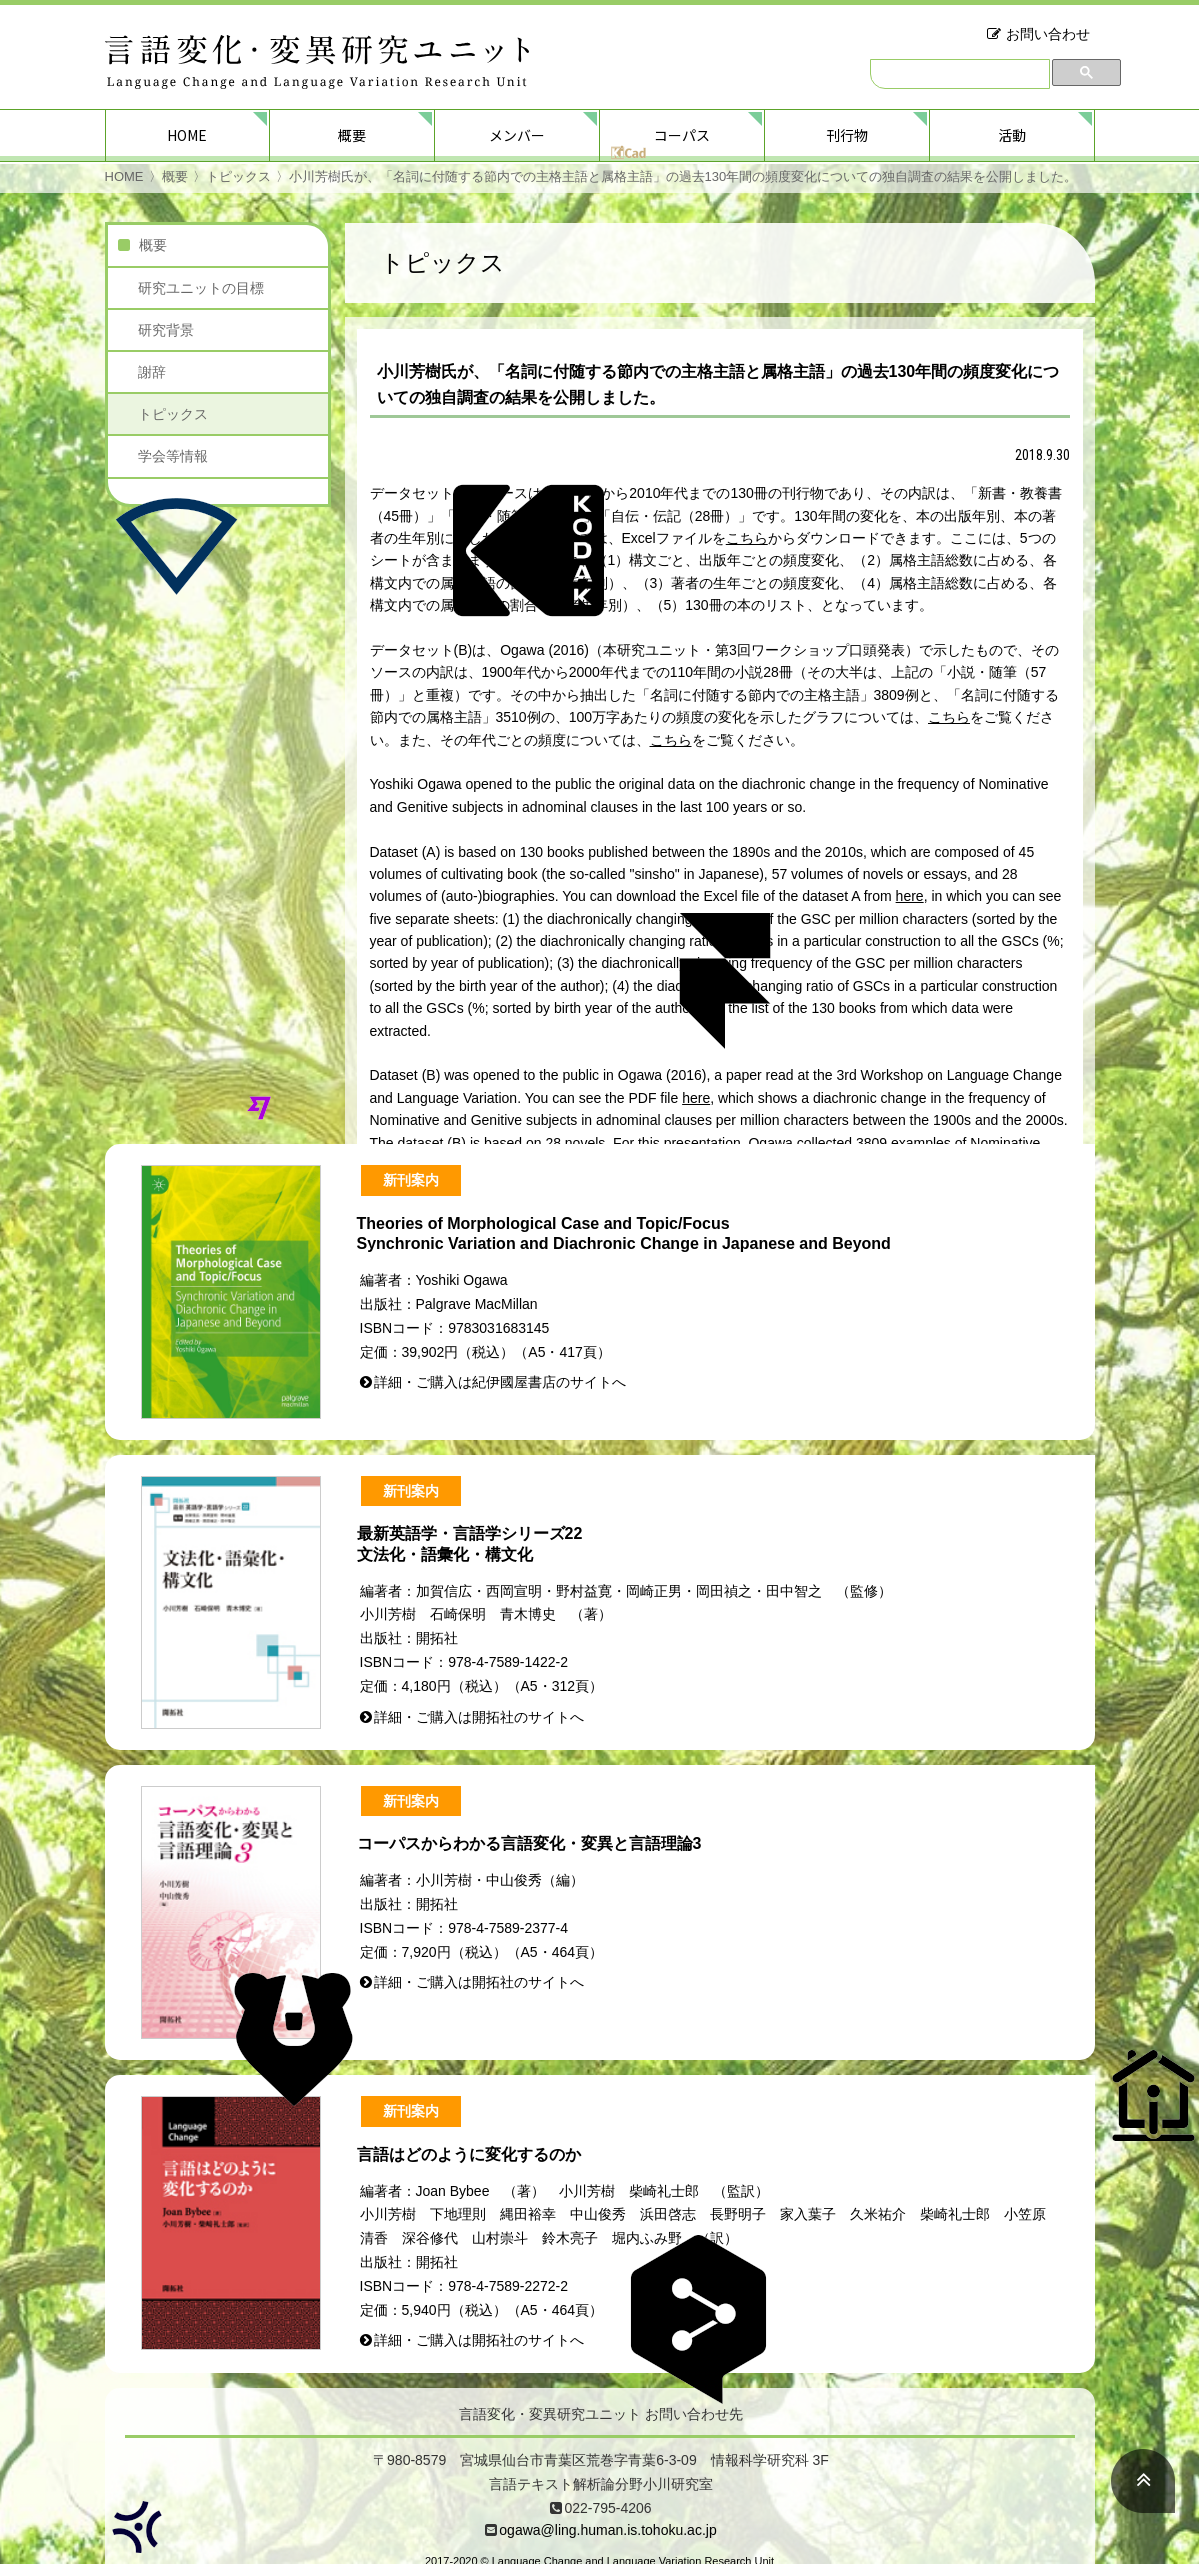  Describe the element at coordinates (628, 152) in the screenshot. I see `open KiCad electronic design automation software` at that location.